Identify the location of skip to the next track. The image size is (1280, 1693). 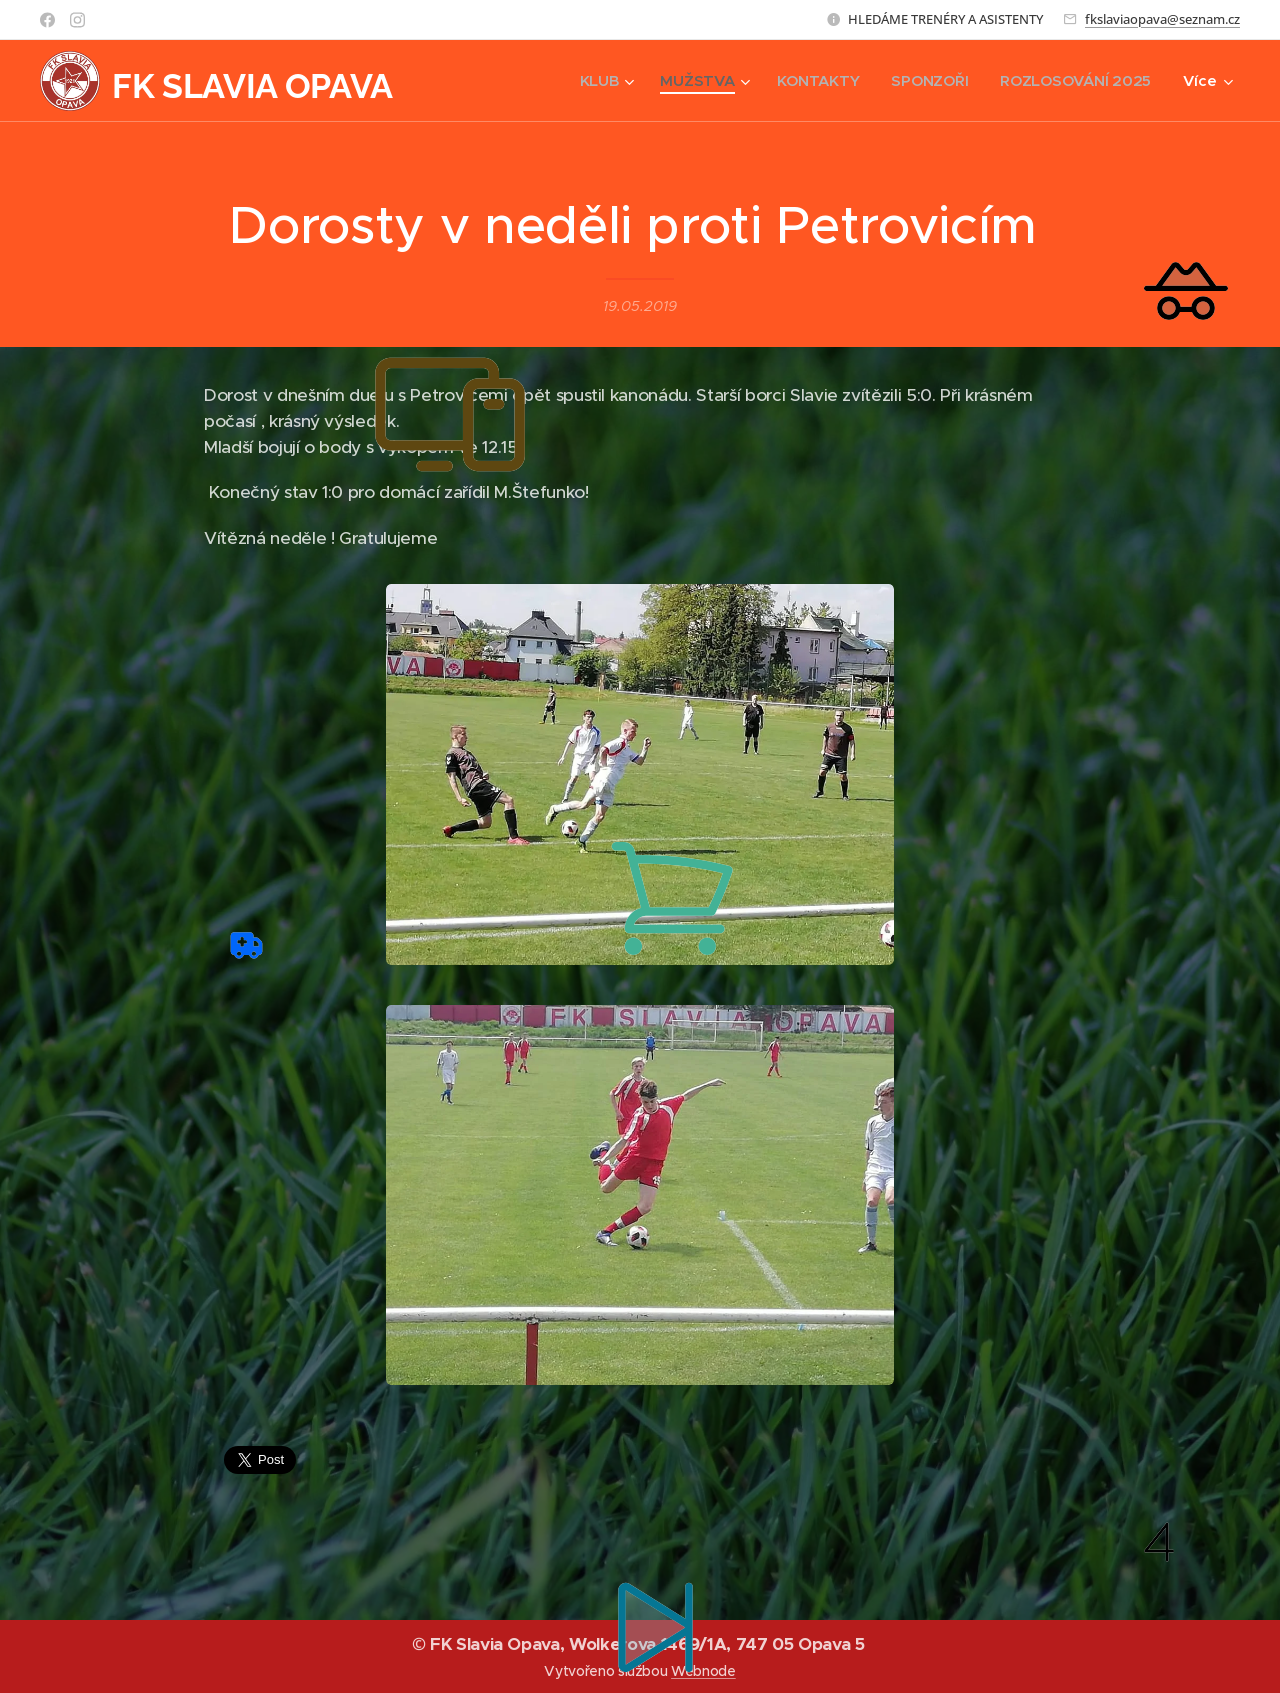
(655, 1627).